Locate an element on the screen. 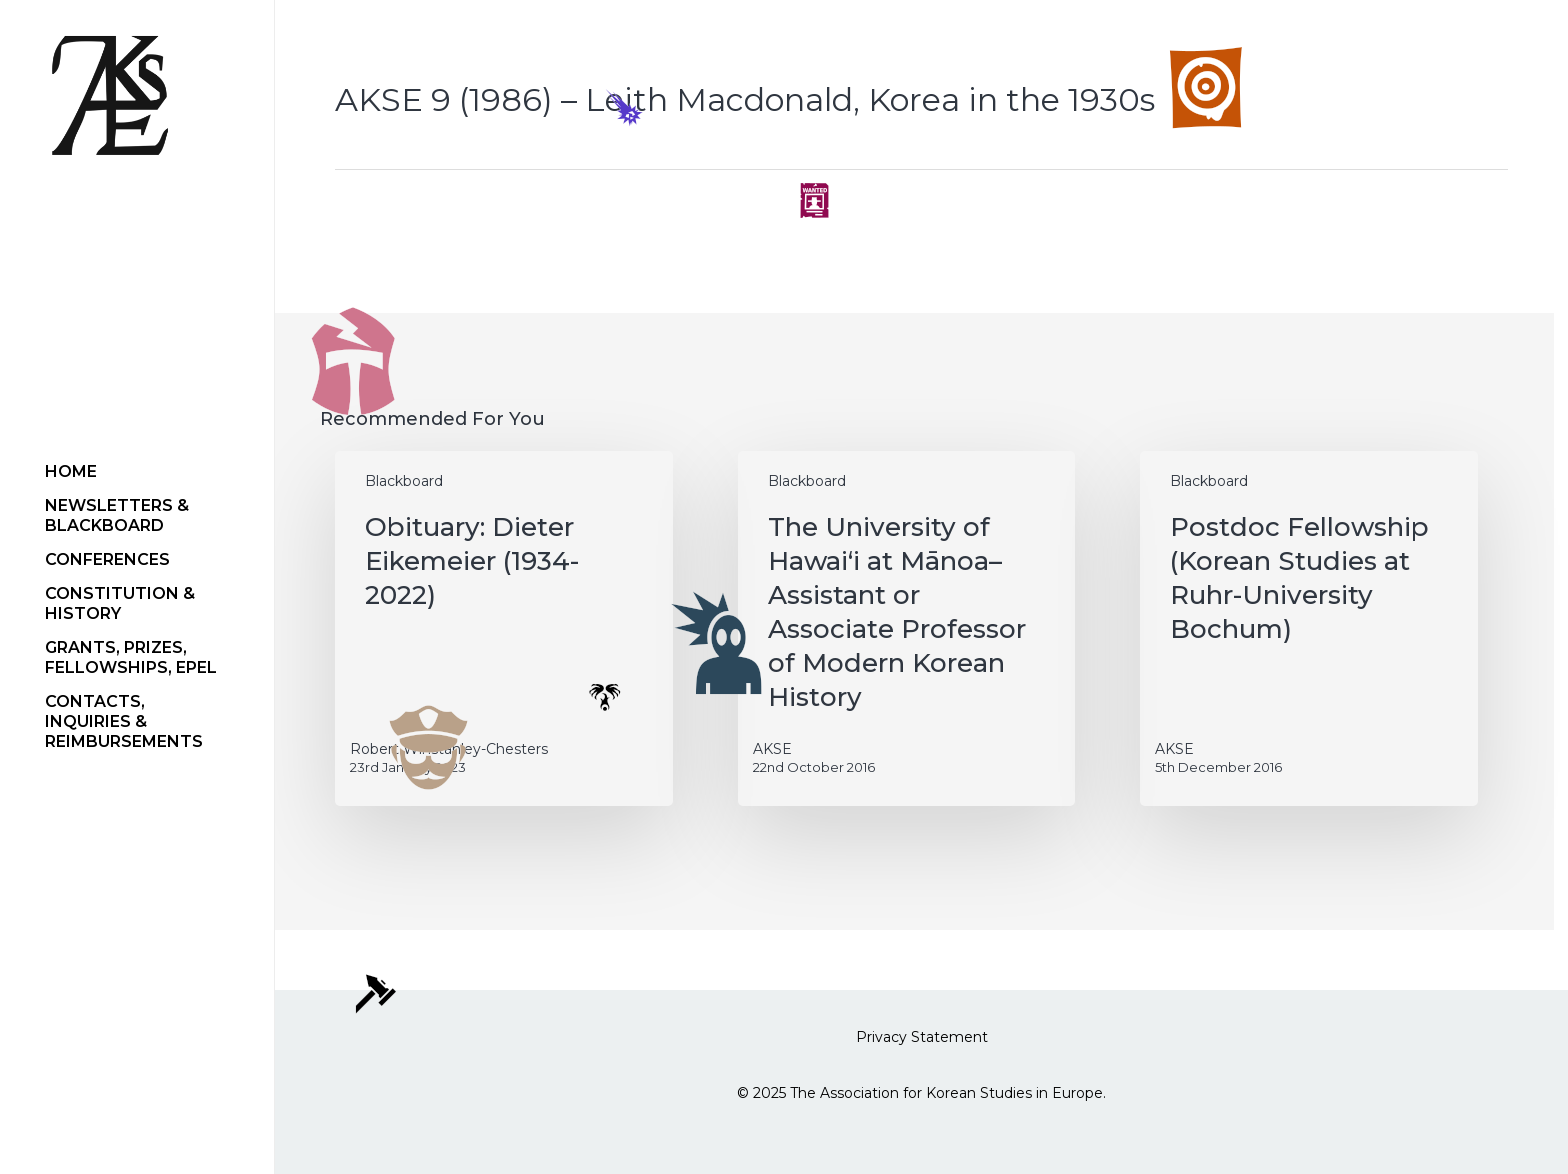 This screenshot has width=1568, height=1174. contact law enforcement or security is located at coordinates (428, 747).